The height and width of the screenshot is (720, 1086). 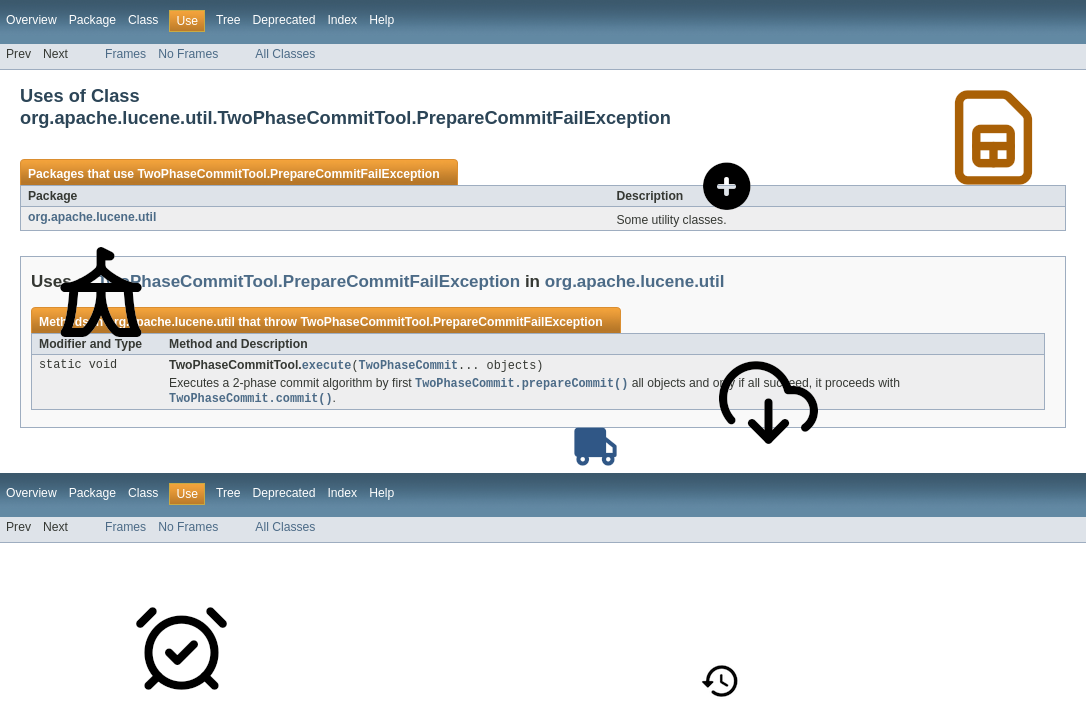 I want to click on view circus or entertainment venues, so click(x=101, y=292).